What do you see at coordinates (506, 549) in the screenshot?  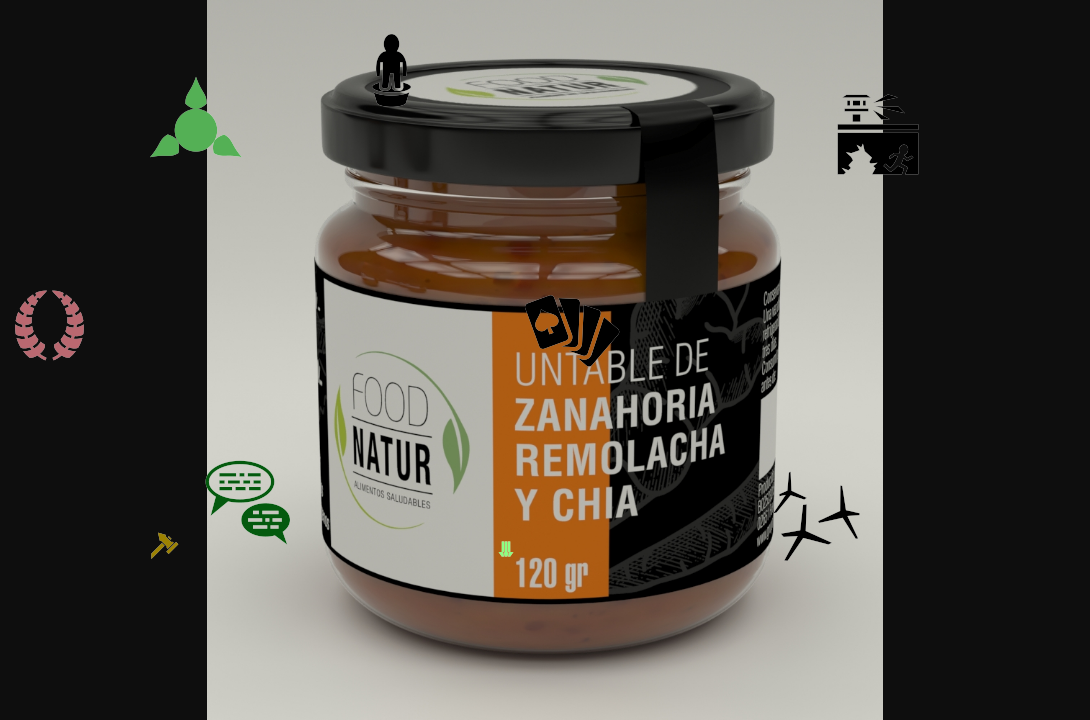 I see `activate a powerful downward attack or smash move` at bounding box center [506, 549].